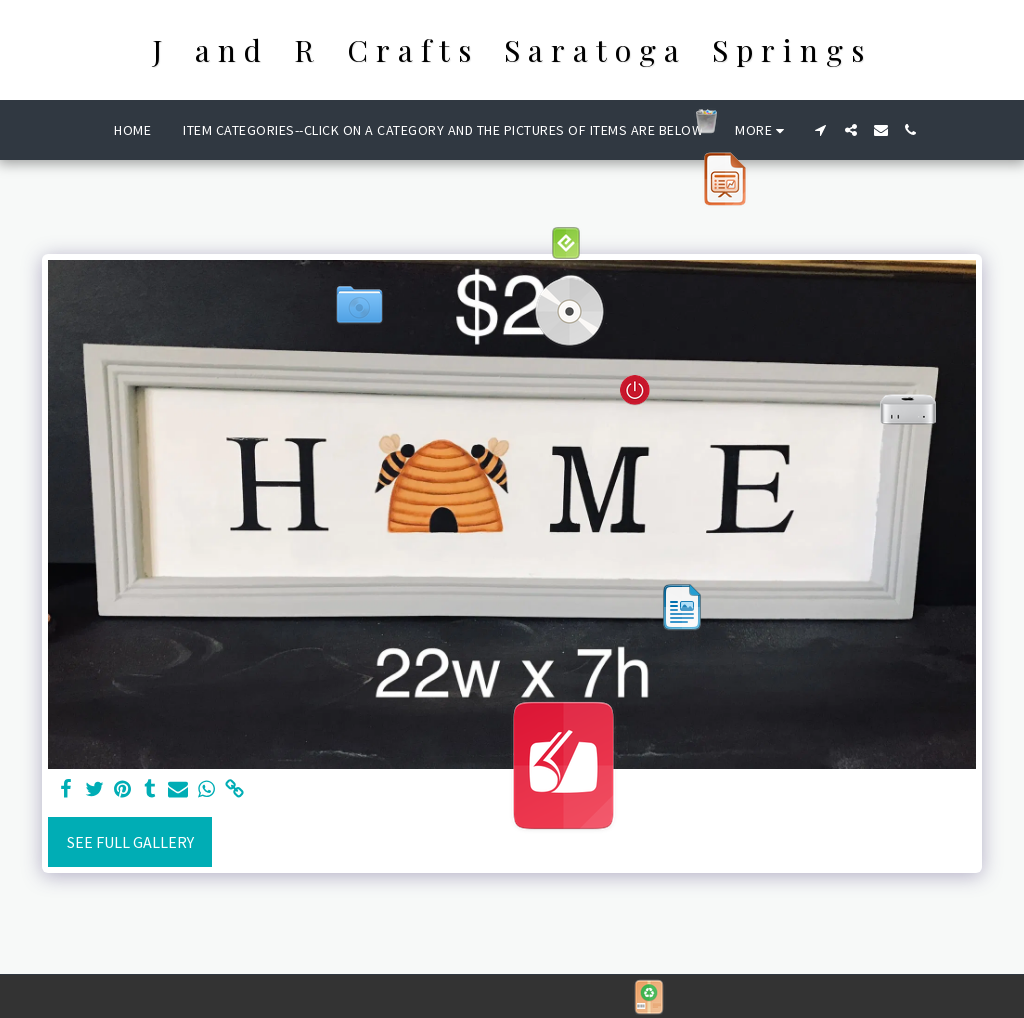  What do you see at coordinates (563, 765) in the screenshot?
I see `an encapsulated postscript (.eps) file` at bounding box center [563, 765].